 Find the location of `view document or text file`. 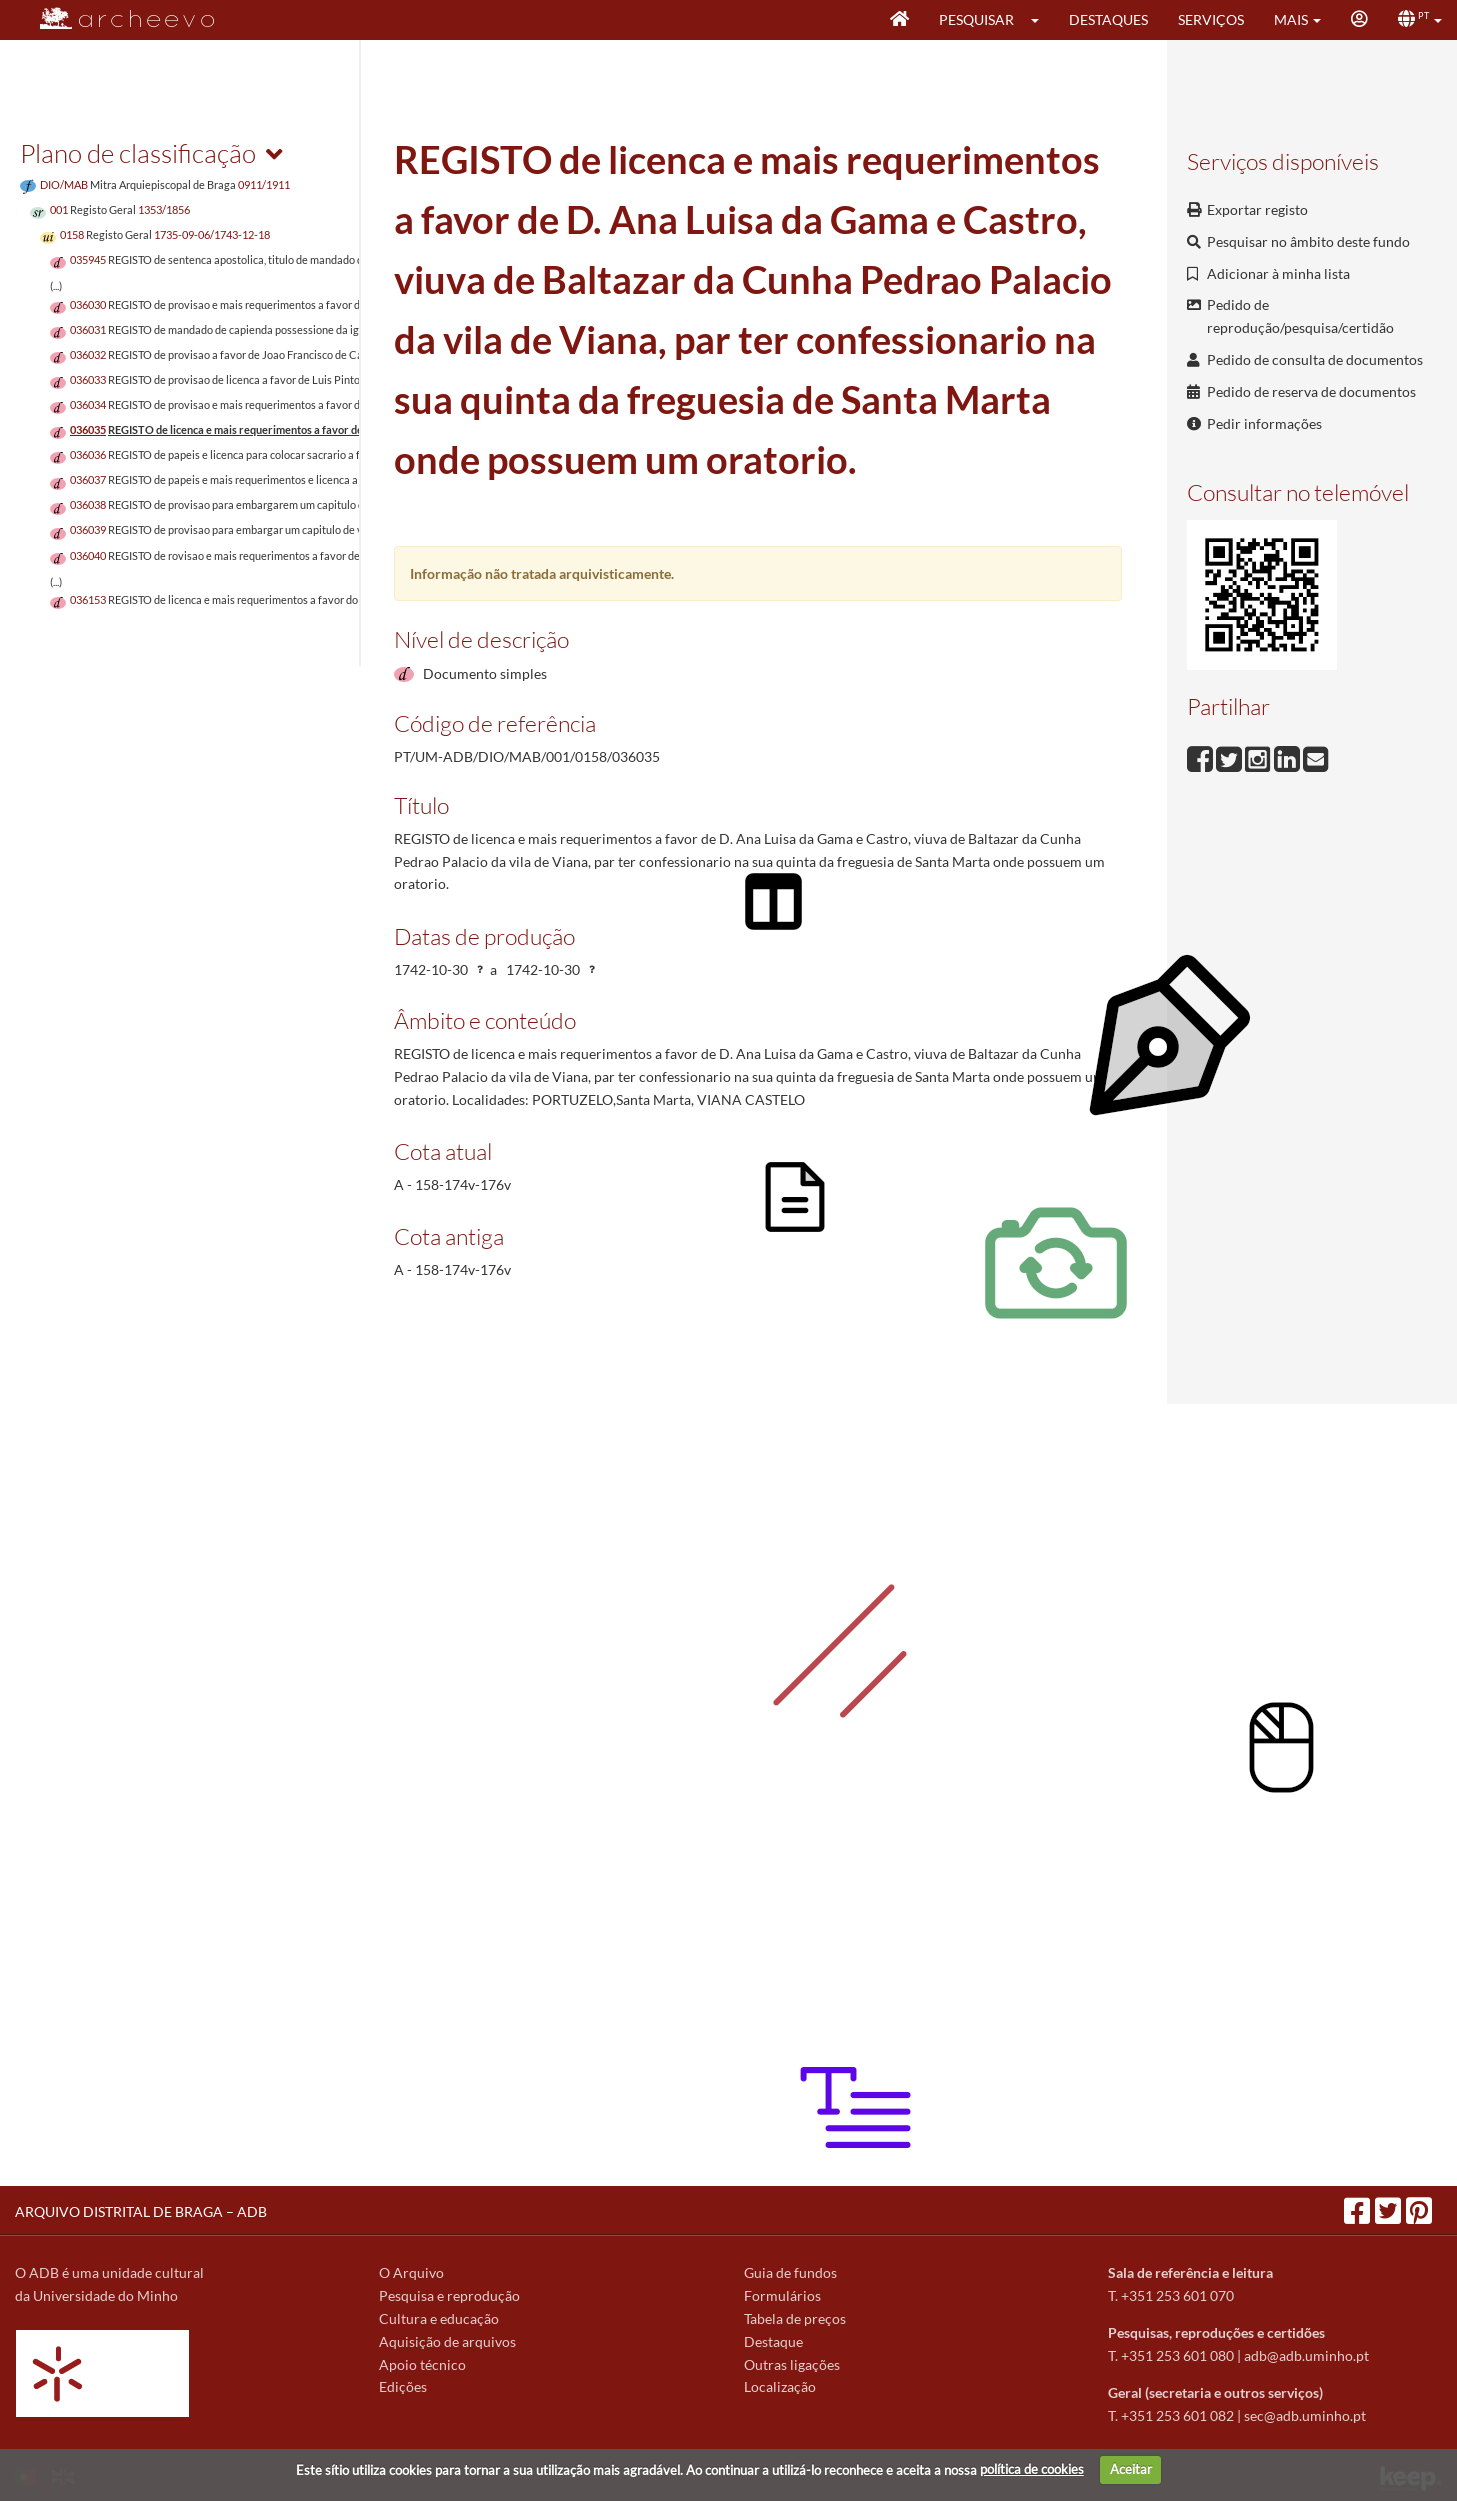

view document or text file is located at coordinates (795, 1197).